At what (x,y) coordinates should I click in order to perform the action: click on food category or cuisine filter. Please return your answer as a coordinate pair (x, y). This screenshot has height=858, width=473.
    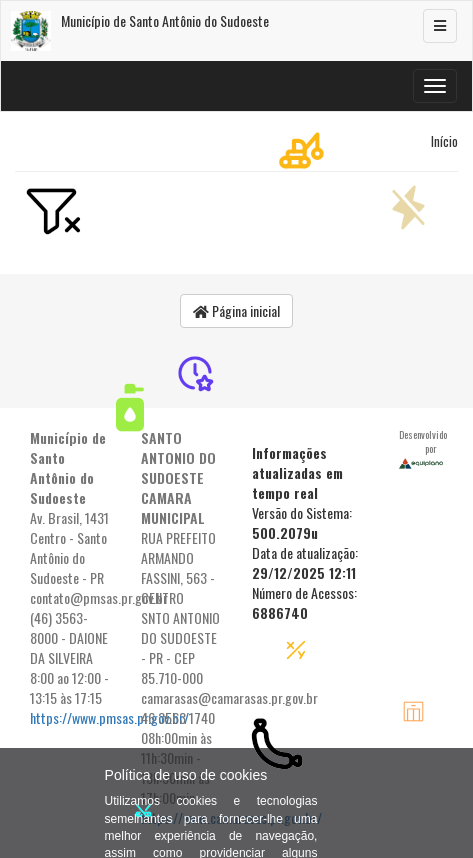
    Looking at the image, I should click on (276, 745).